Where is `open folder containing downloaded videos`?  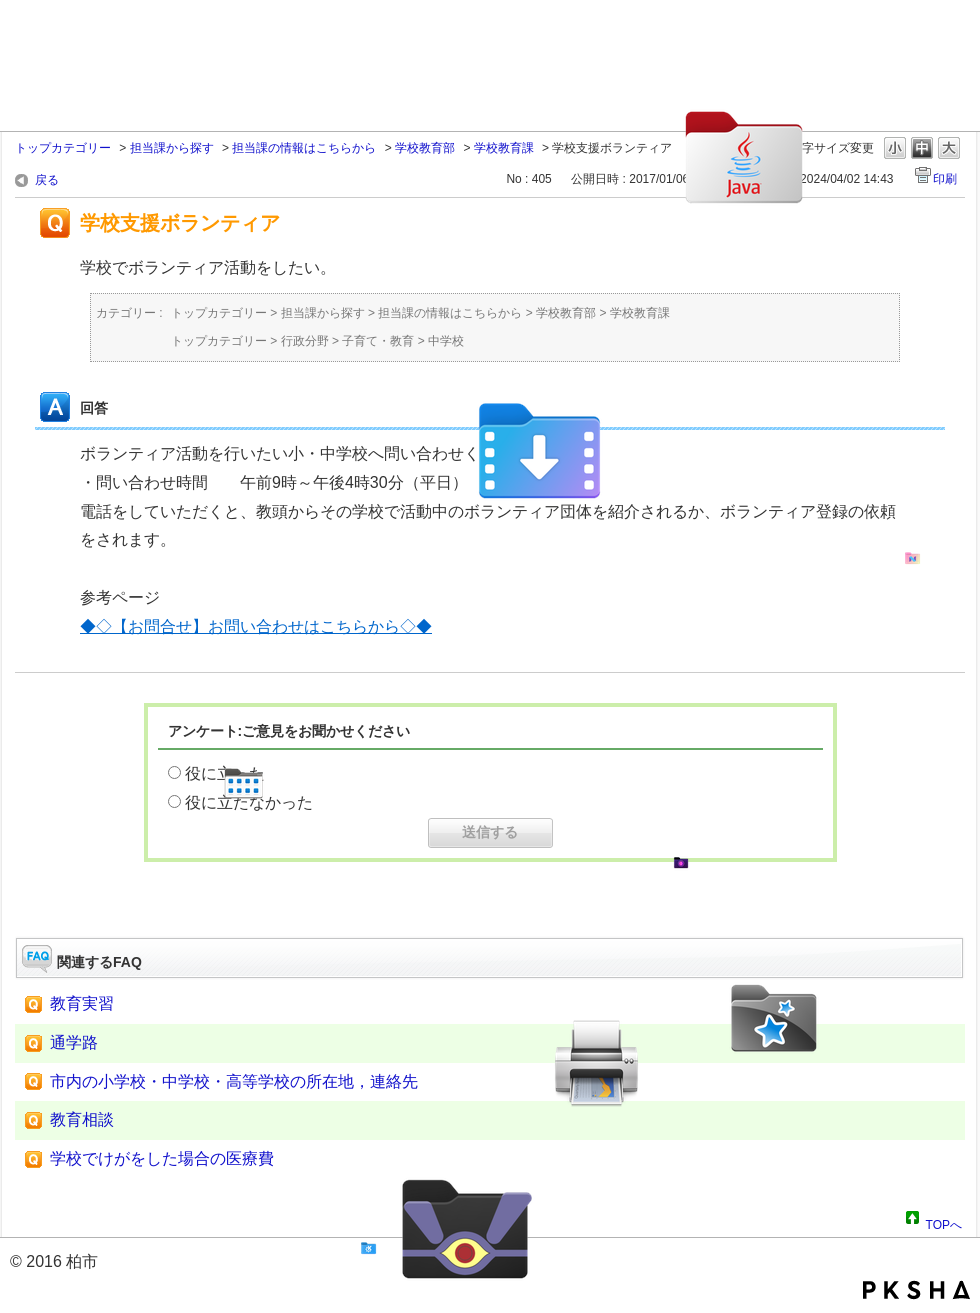
open folder containing downloaded videos is located at coordinates (539, 454).